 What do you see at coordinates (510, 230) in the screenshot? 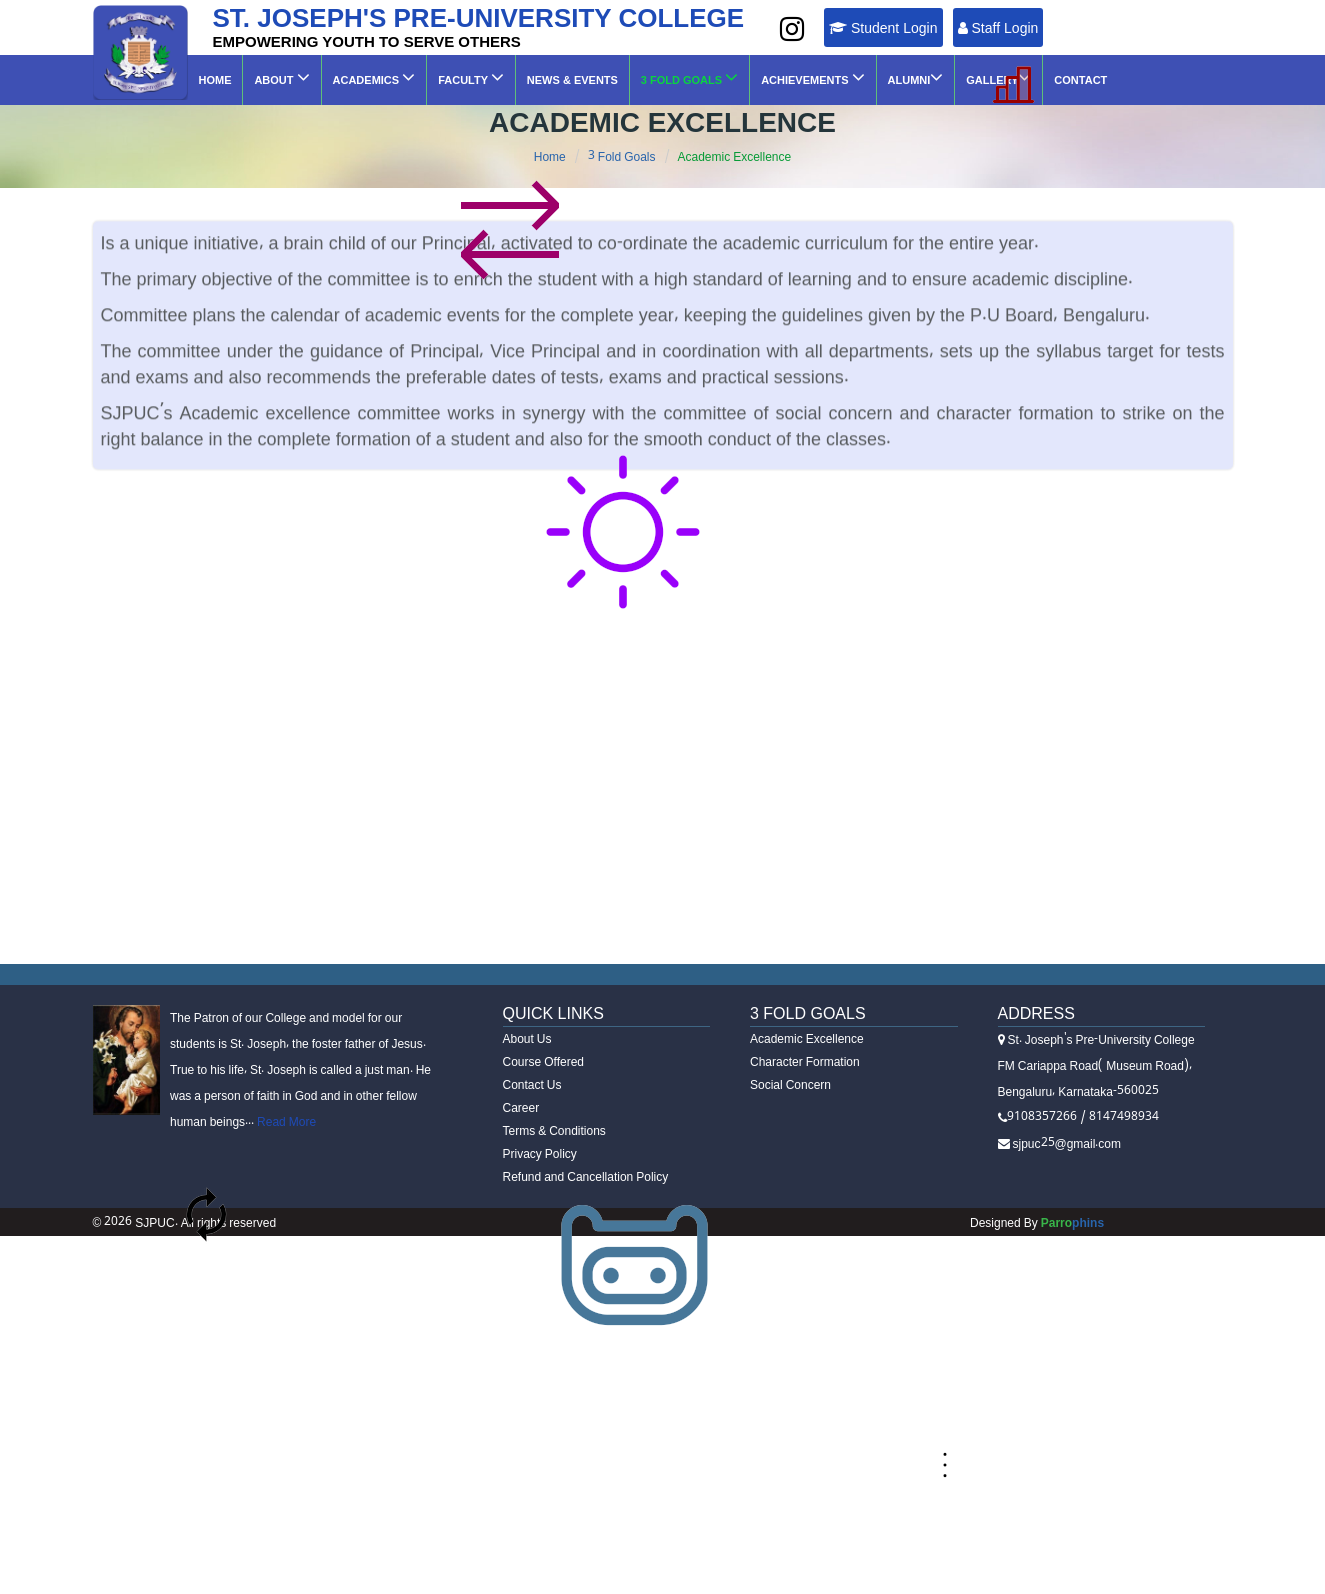
I see `swap or exchange items` at bounding box center [510, 230].